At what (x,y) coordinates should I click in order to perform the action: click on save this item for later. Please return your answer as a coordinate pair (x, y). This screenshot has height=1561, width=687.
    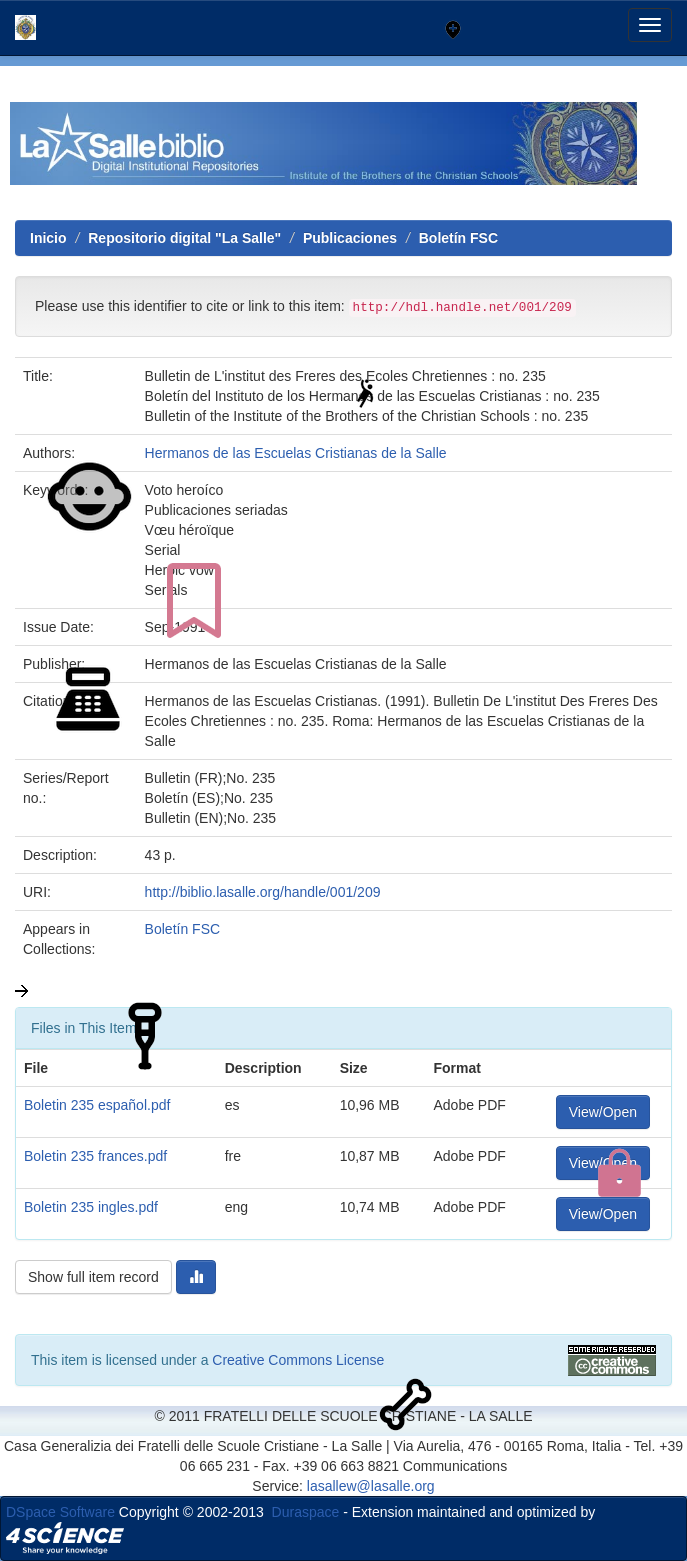
    Looking at the image, I should click on (194, 599).